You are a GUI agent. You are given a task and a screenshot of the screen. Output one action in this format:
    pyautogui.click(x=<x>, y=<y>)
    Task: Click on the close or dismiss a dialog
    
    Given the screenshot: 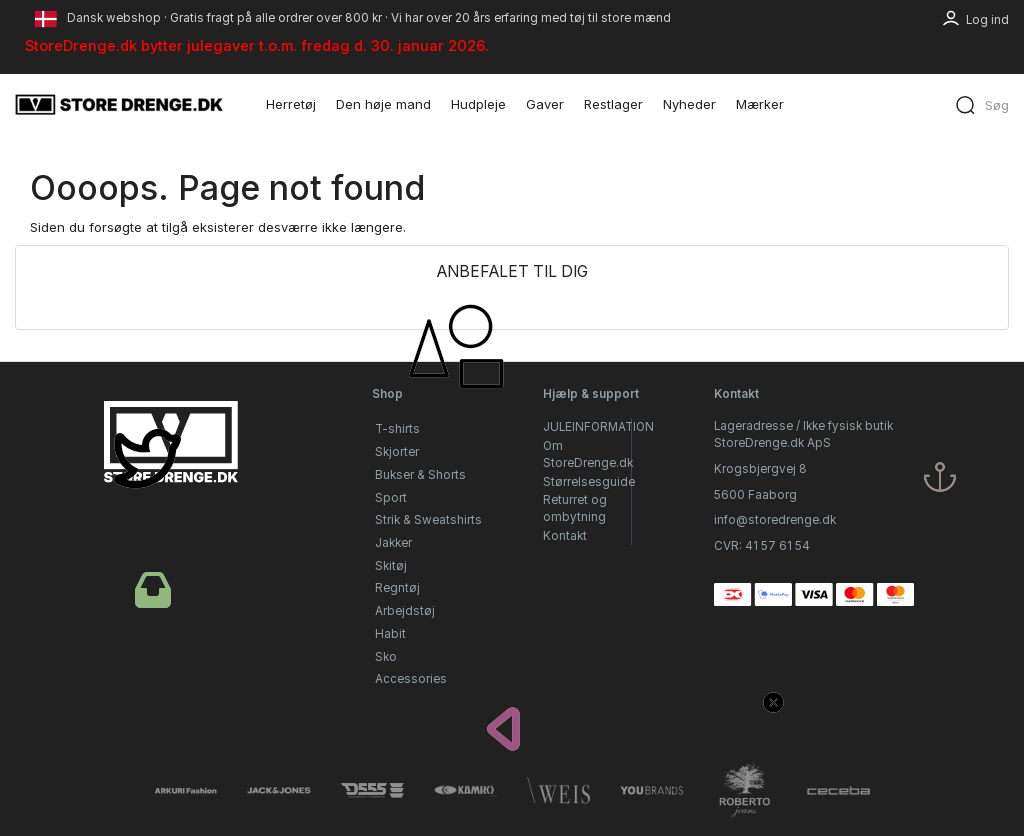 What is the action you would take?
    pyautogui.click(x=773, y=702)
    